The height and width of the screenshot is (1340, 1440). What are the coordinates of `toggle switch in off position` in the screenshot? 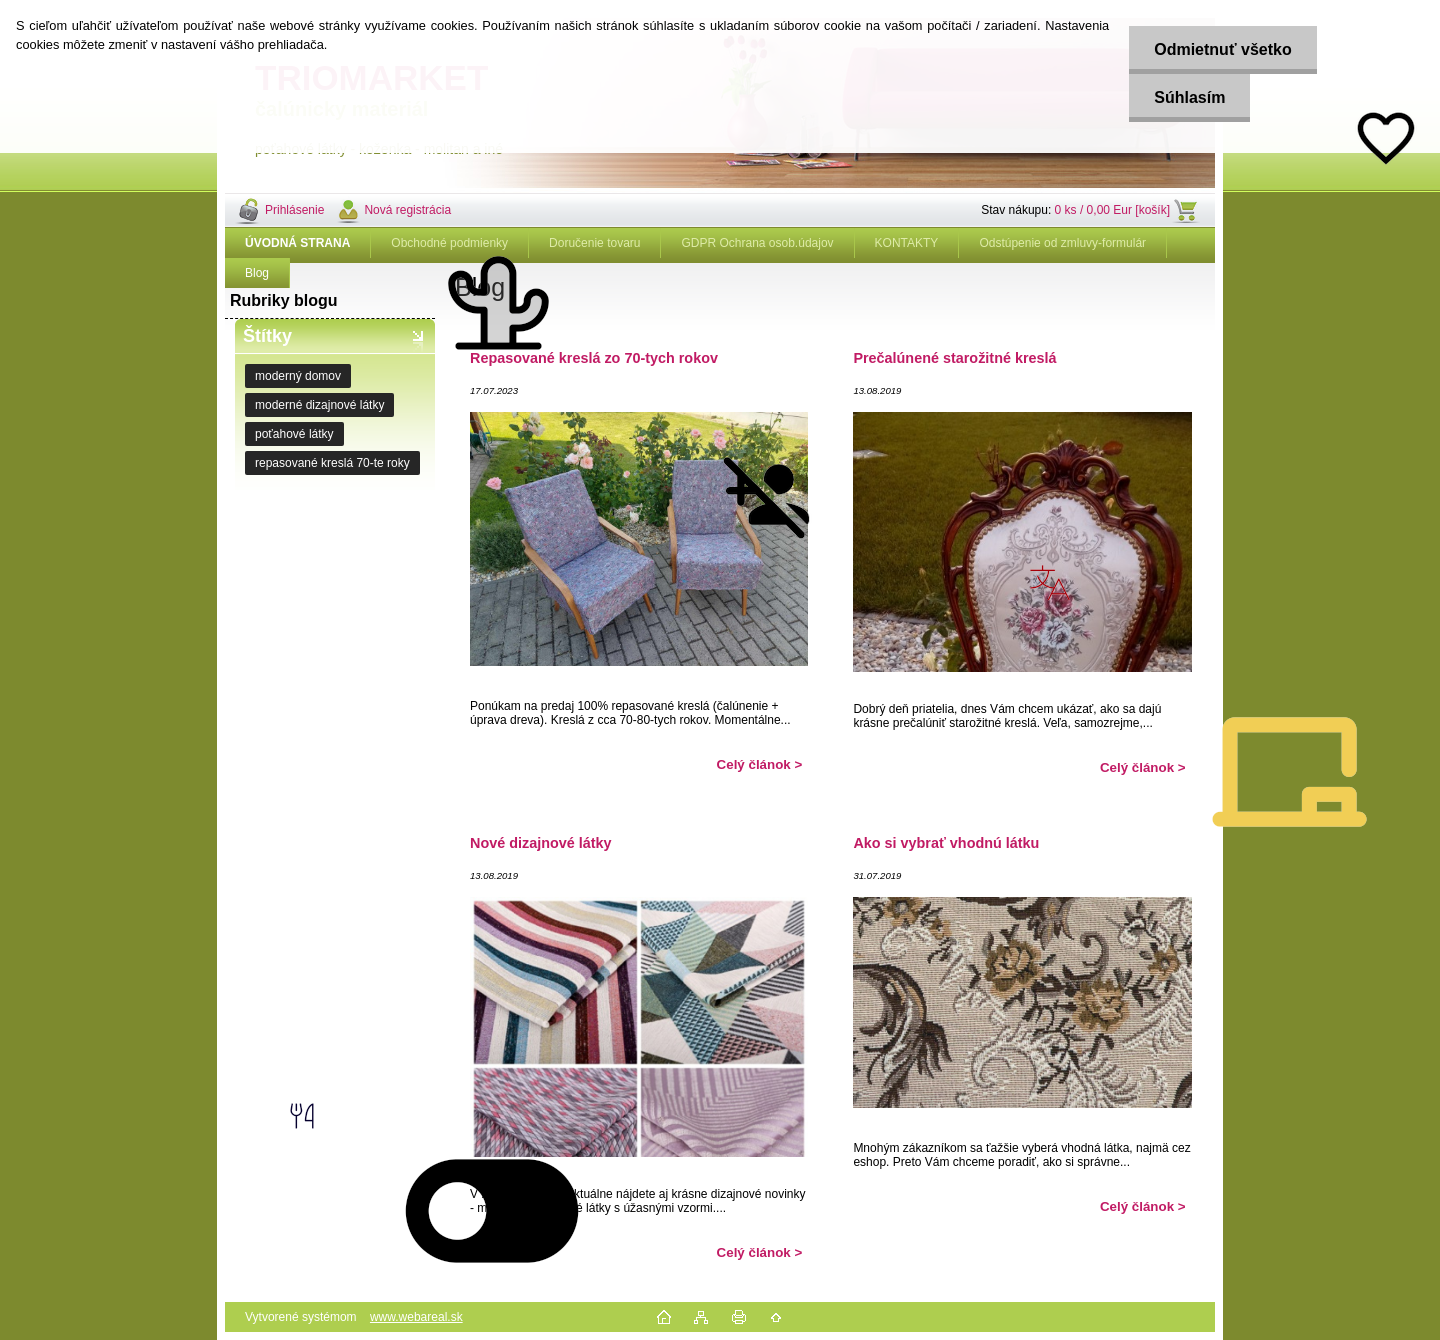 It's located at (492, 1211).